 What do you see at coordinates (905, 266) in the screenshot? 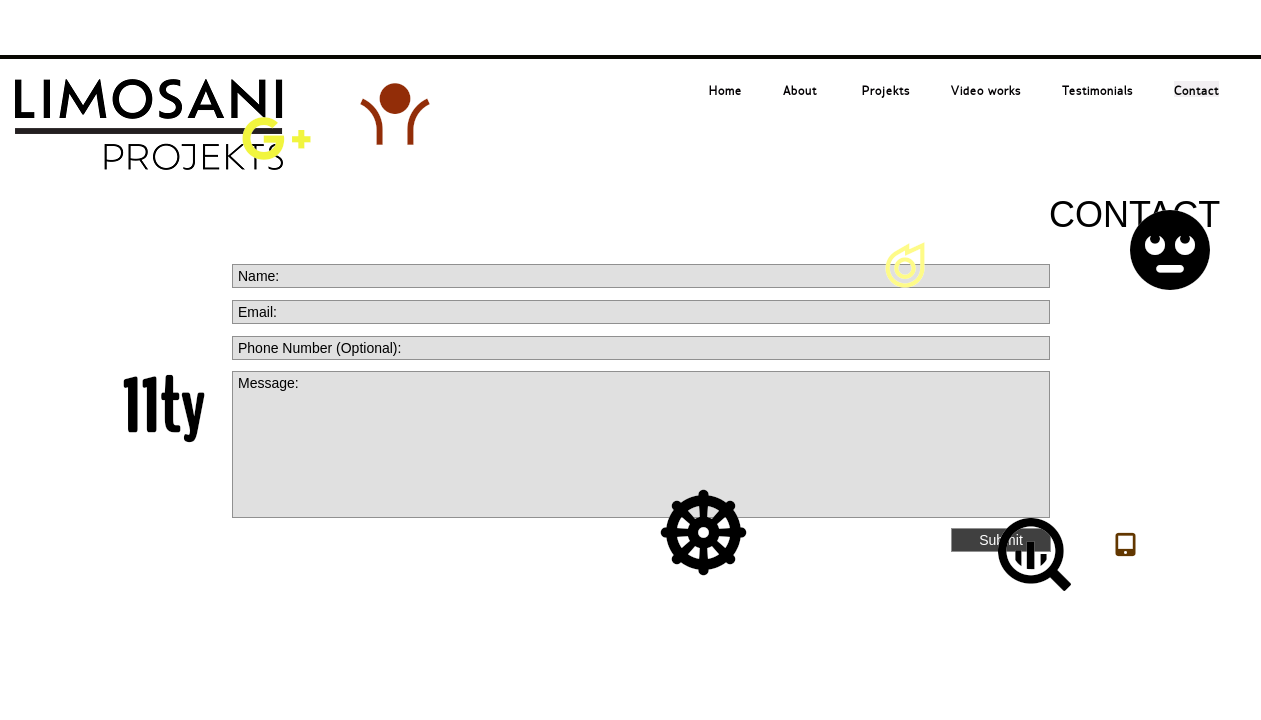
I see `indicates meteor or space weather event` at bounding box center [905, 266].